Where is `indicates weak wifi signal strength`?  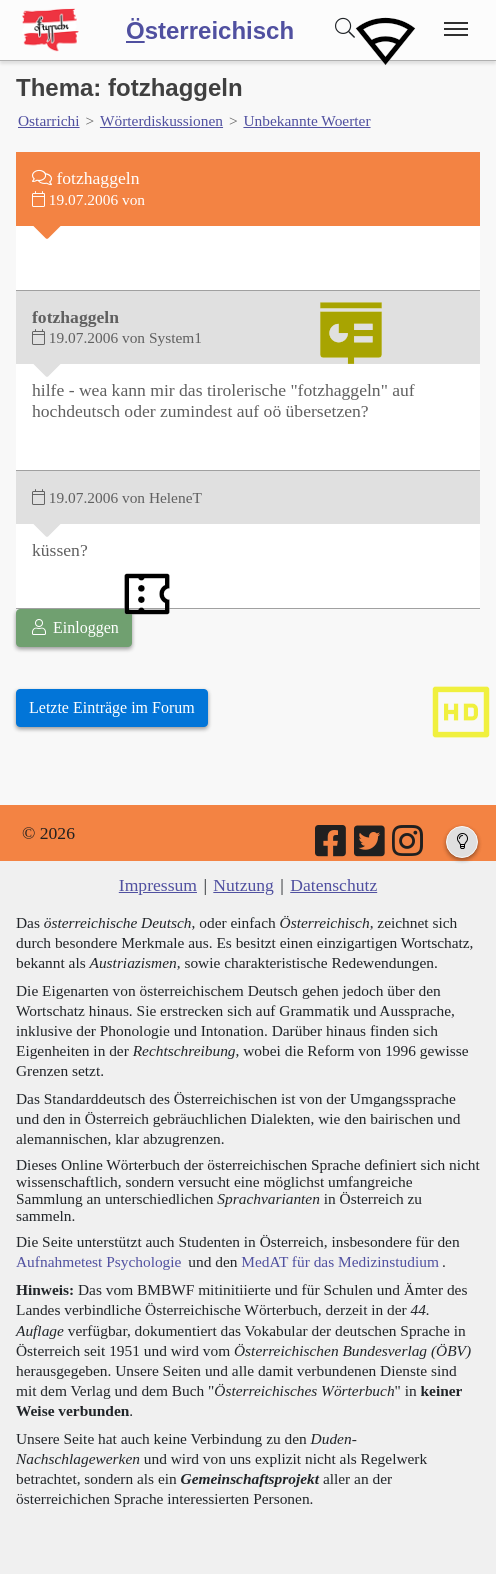
indicates weak wifi signal strength is located at coordinates (385, 41).